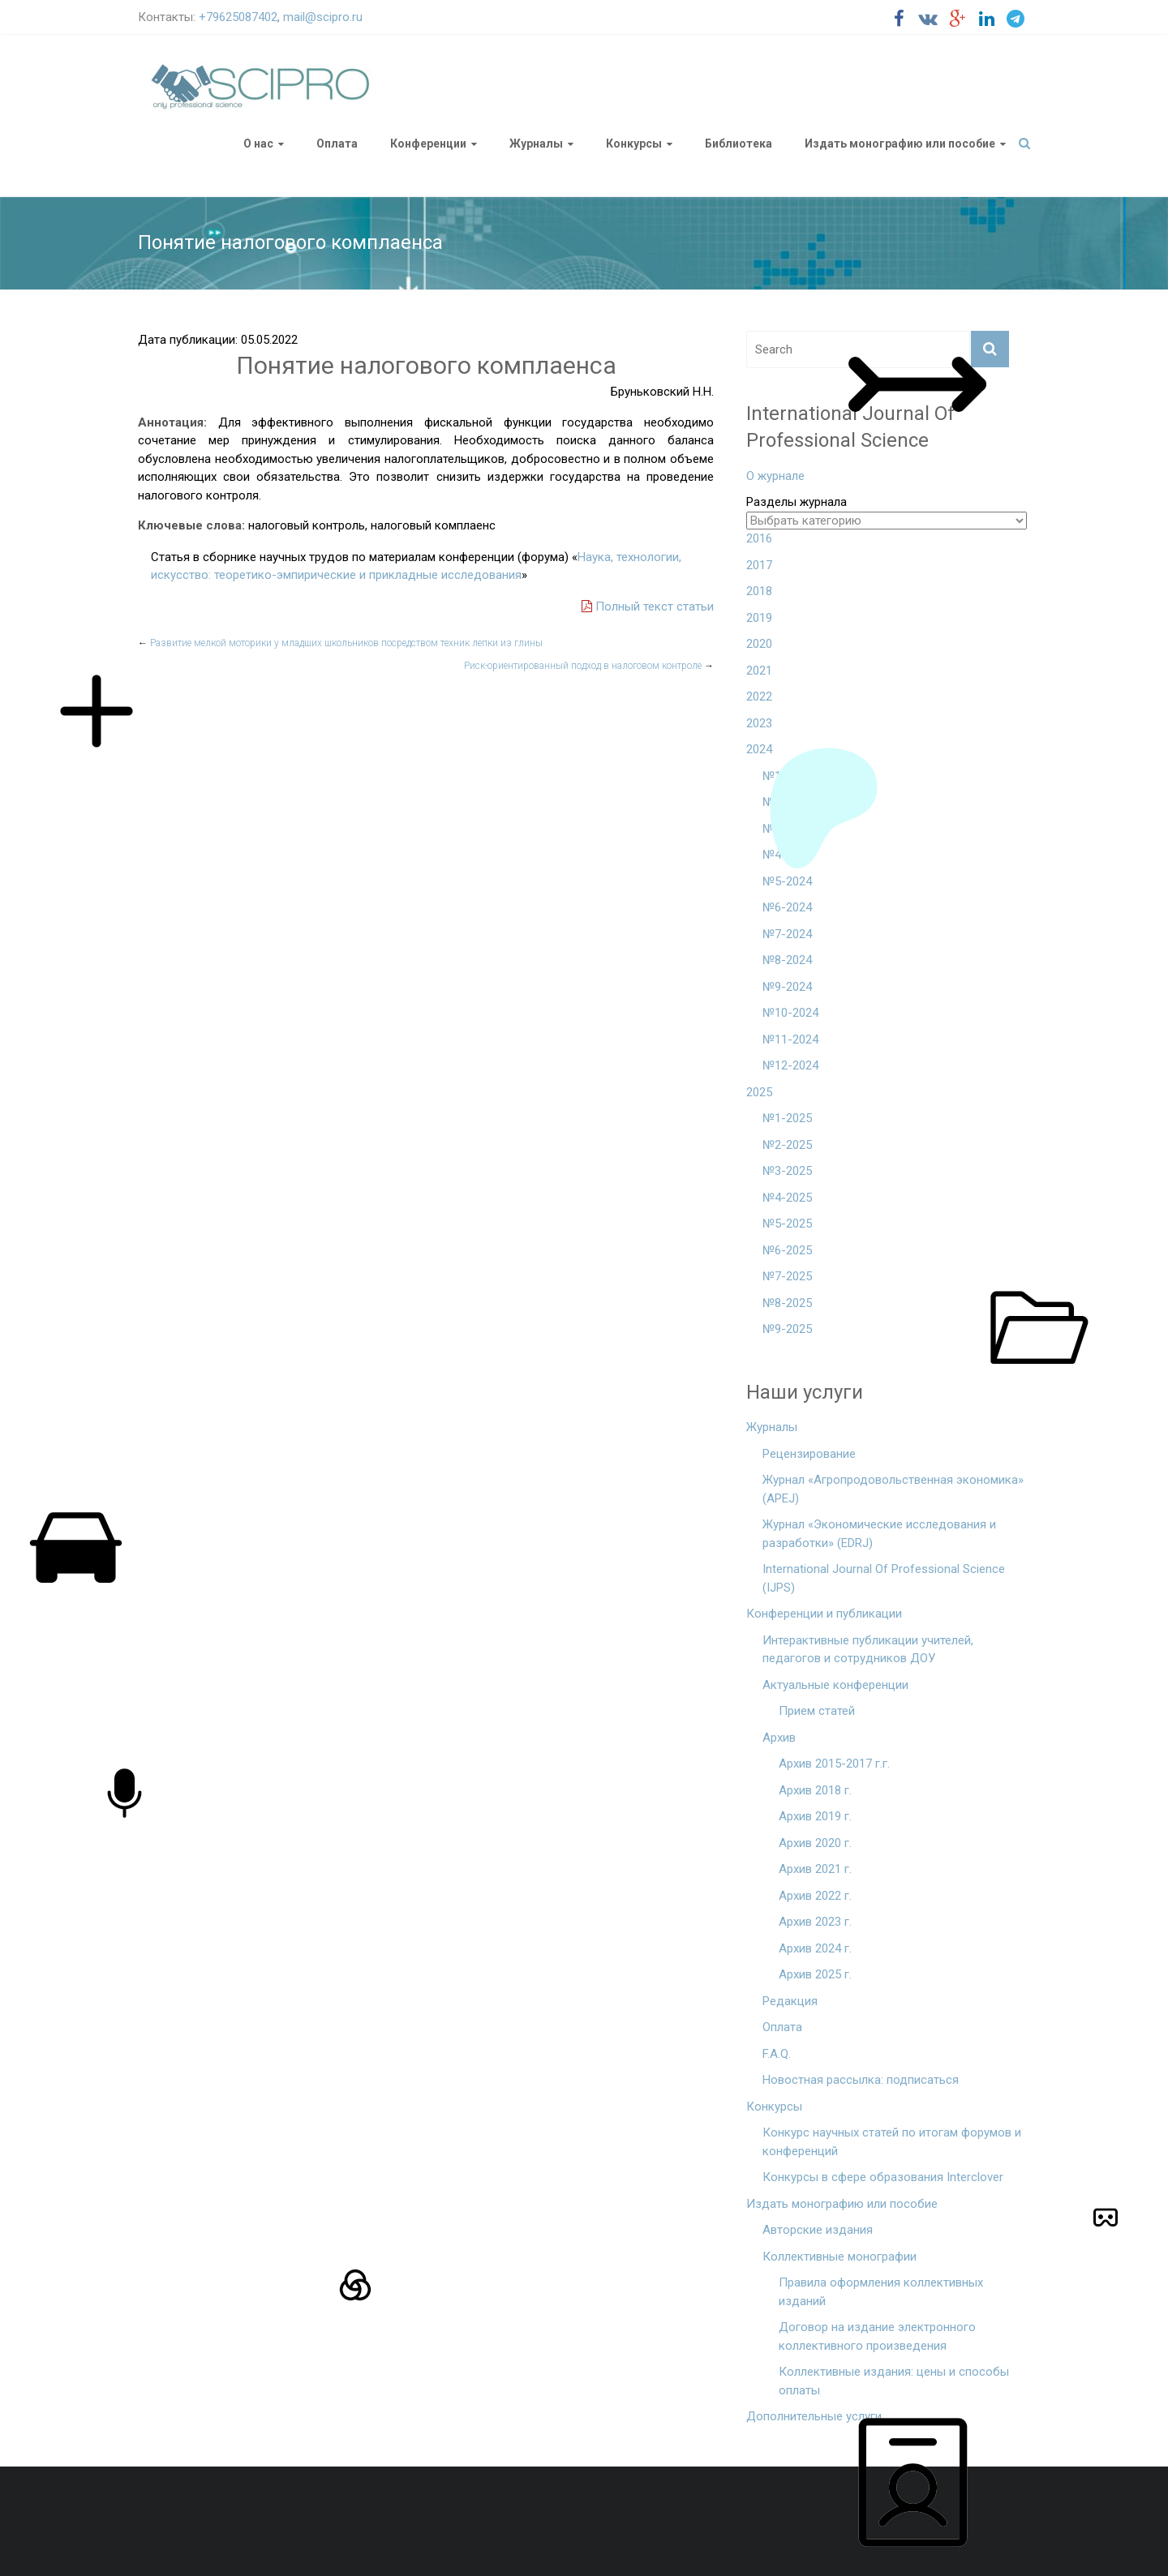  What do you see at coordinates (97, 711) in the screenshot?
I see `add a new item` at bounding box center [97, 711].